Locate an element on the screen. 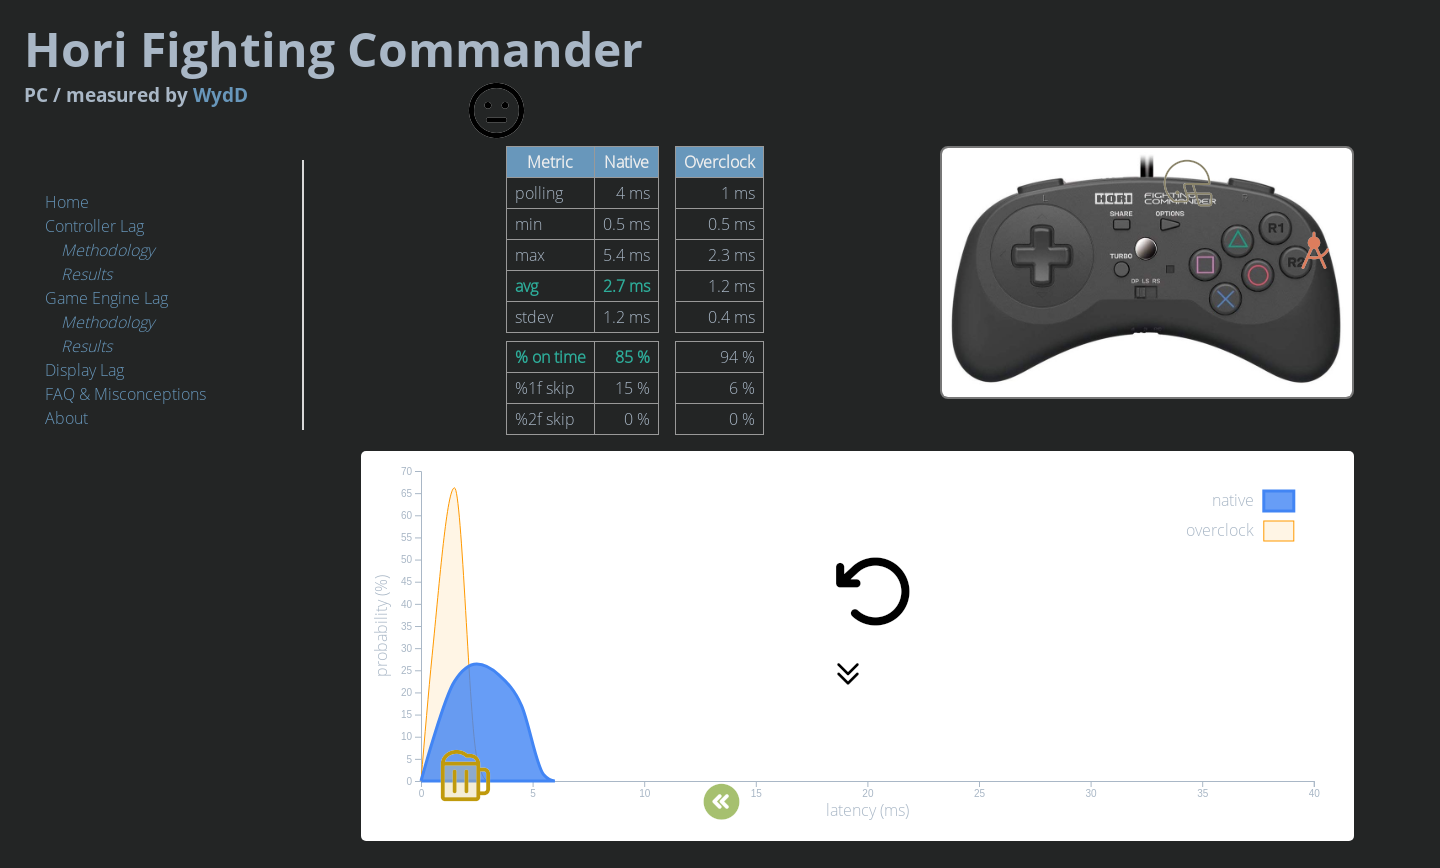 Image resolution: width=1440 pixels, height=868 pixels. view nearby bars or breweries is located at coordinates (462, 777).